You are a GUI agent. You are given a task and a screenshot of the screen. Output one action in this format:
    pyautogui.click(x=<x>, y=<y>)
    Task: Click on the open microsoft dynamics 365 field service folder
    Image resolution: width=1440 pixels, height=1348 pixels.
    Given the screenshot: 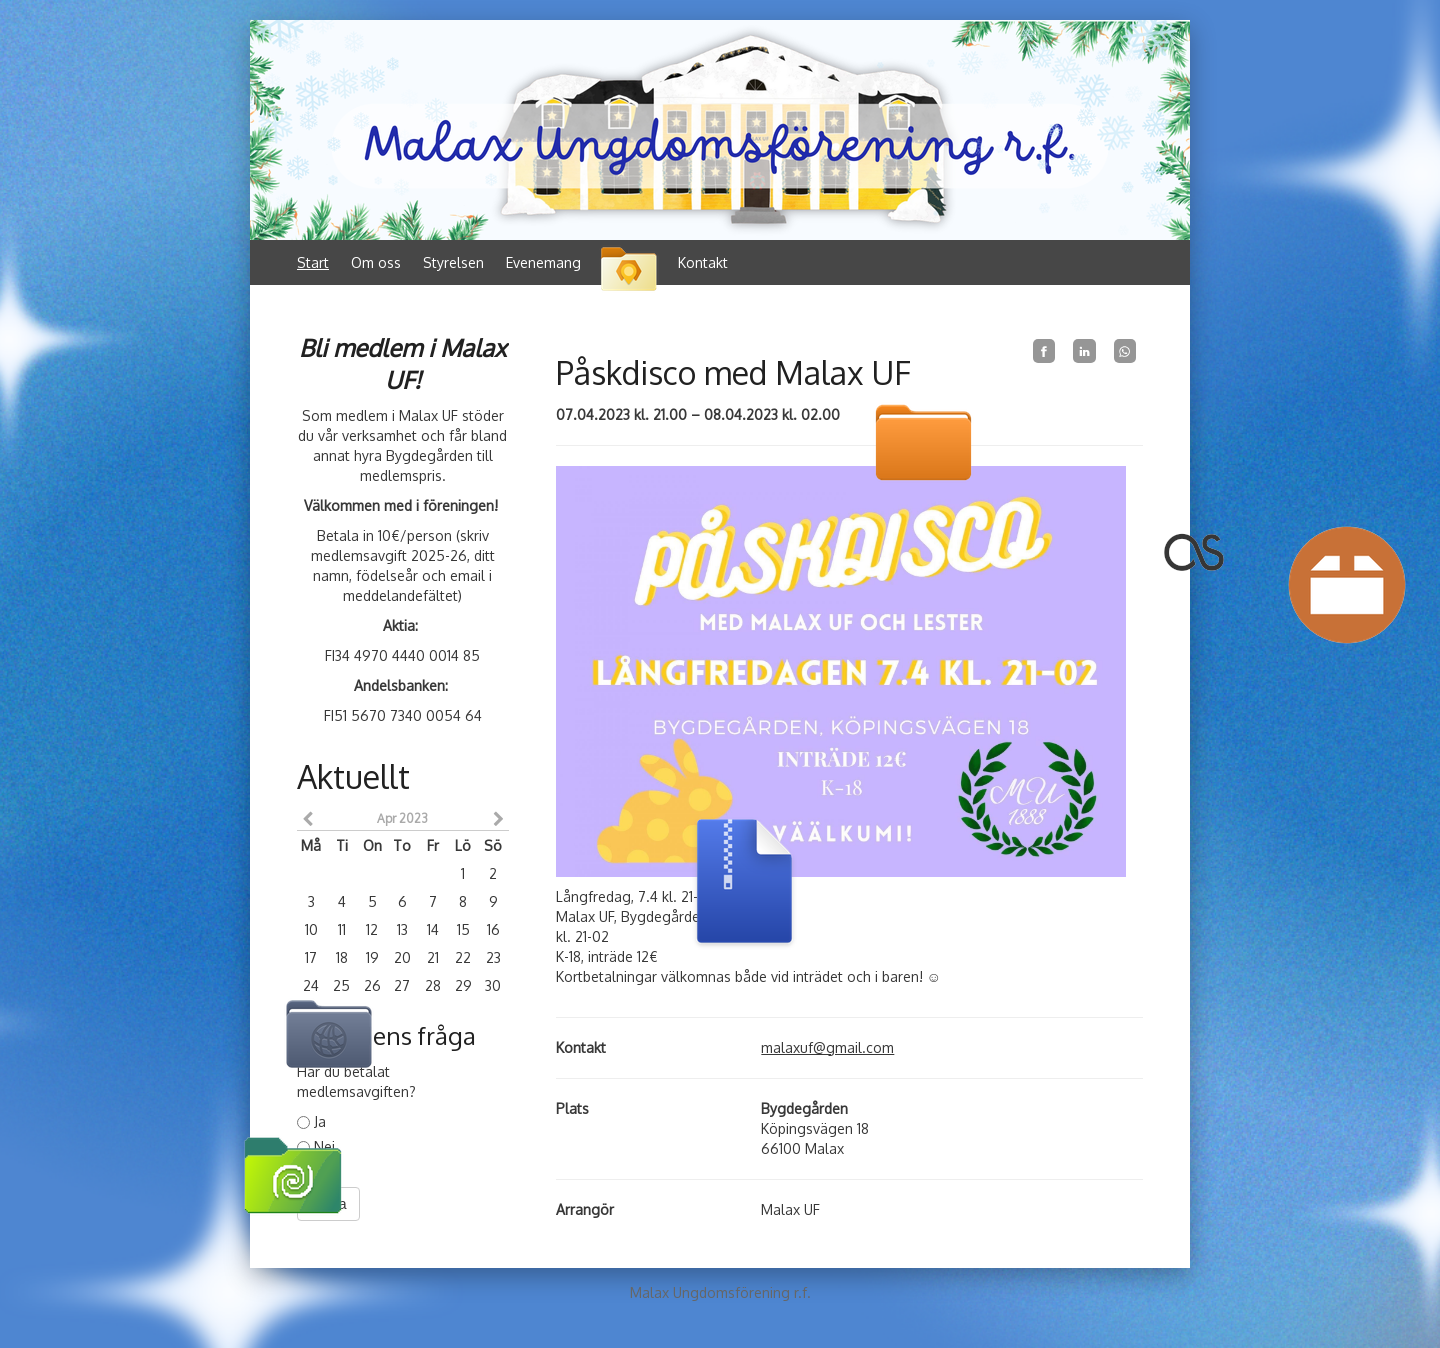 What is the action you would take?
    pyautogui.click(x=628, y=270)
    